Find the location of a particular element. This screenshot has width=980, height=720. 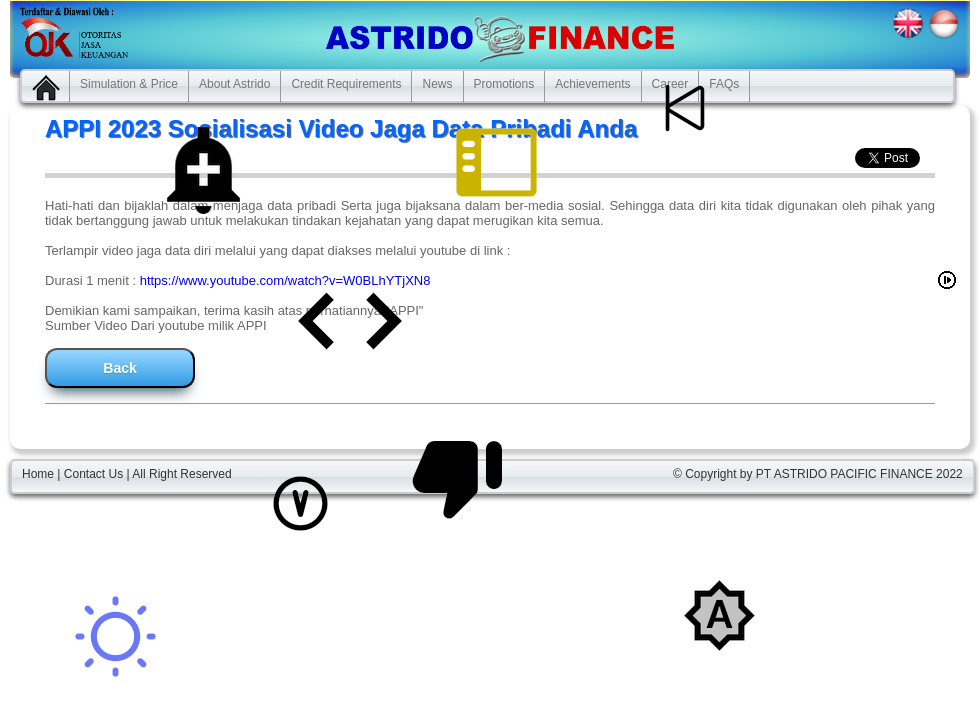

indicates a verified status or account is located at coordinates (300, 503).